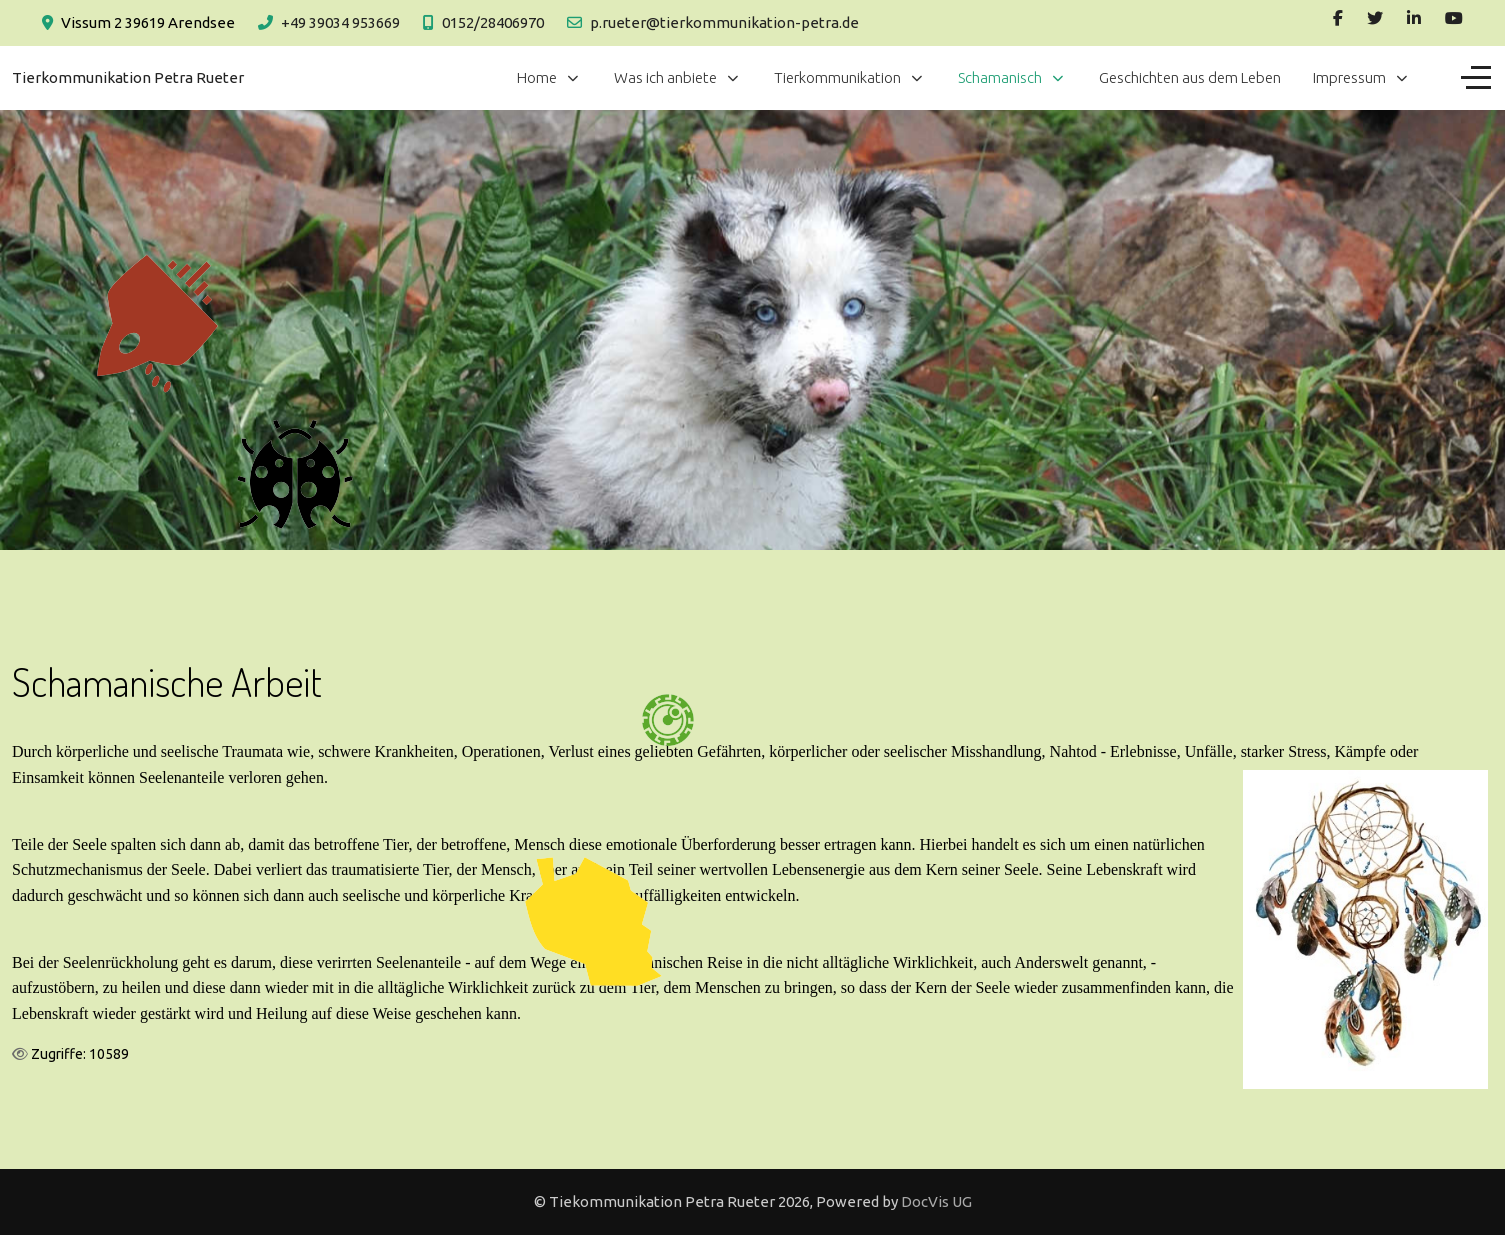 This screenshot has width=1505, height=1235. What do you see at coordinates (668, 720) in the screenshot?
I see `access eye maze puzzle or minigame` at bounding box center [668, 720].